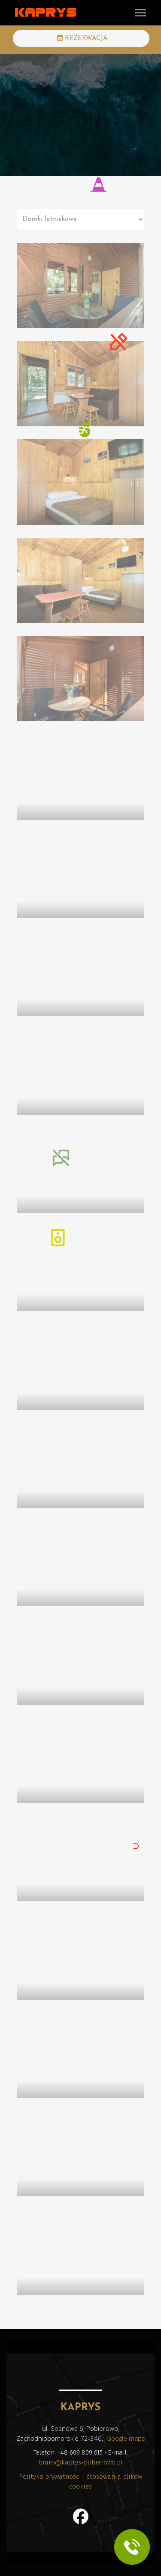 The width and height of the screenshot is (161, 2576). What do you see at coordinates (98, 185) in the screenshot?
I see `indicates construction or maintenance in progress` at bounding box center [98, 185].